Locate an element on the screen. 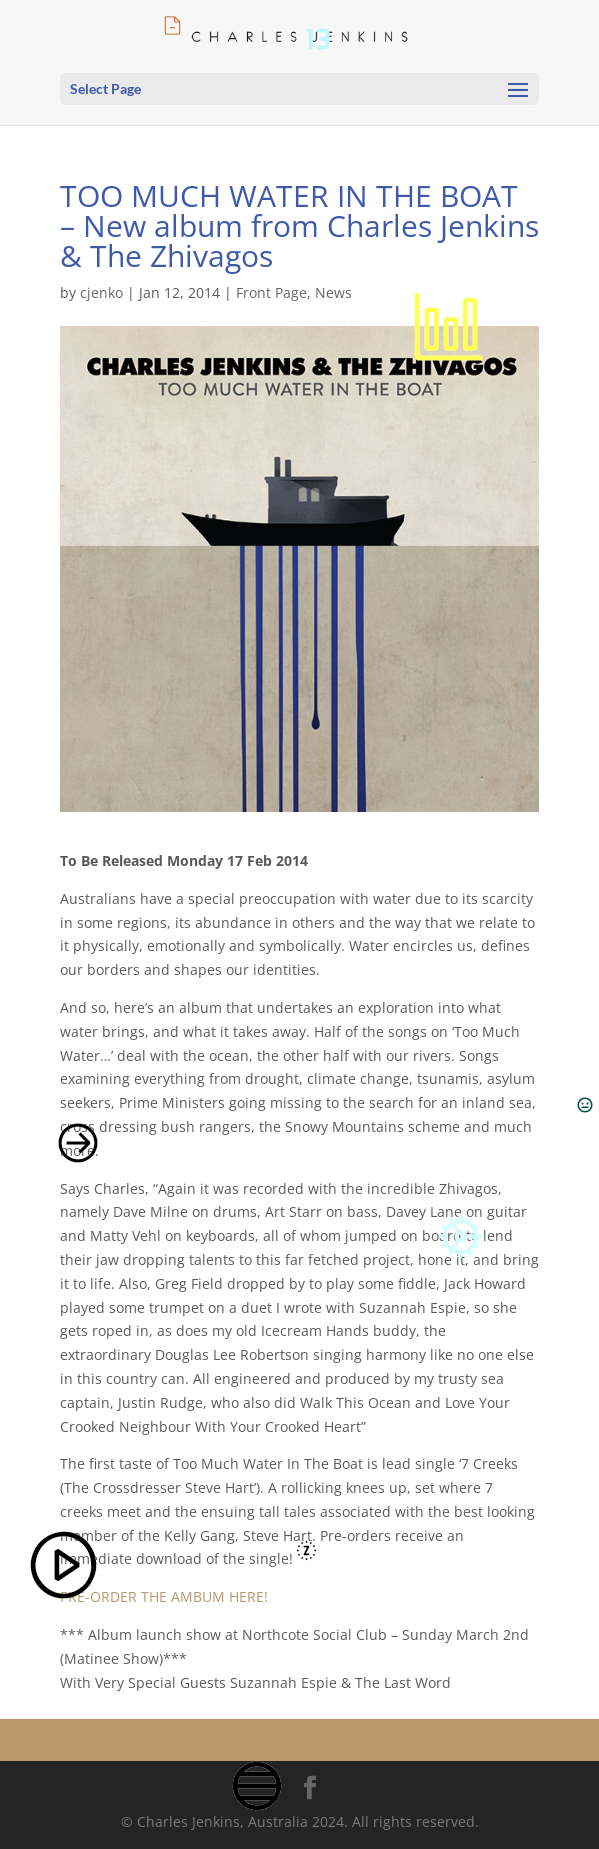 This screenshot has width=599, height=1849. play media or start video playback is located at coordinates (64, 1565).